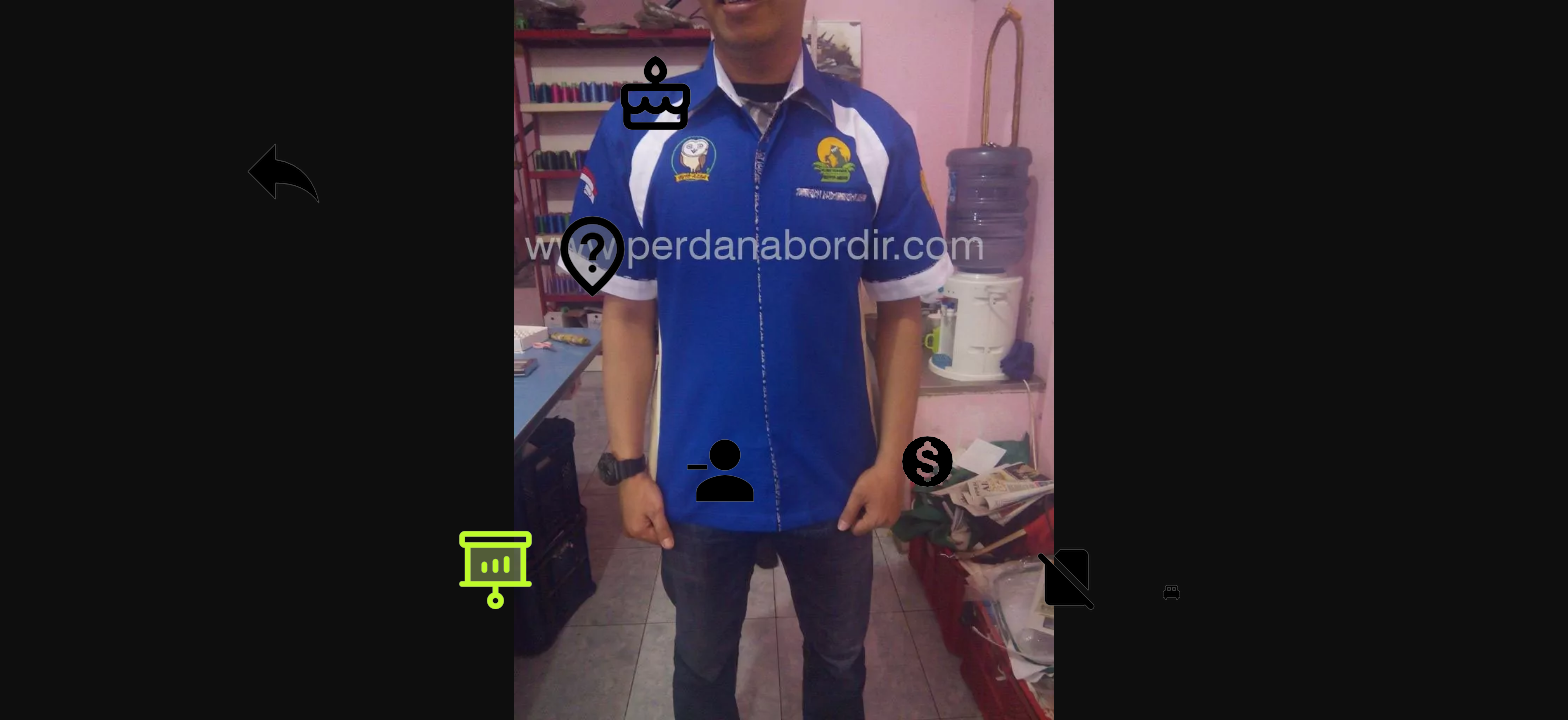 The width and height of the screenshot is (1568, 720). I want to click on no sim card detected, so click(1066, 577).